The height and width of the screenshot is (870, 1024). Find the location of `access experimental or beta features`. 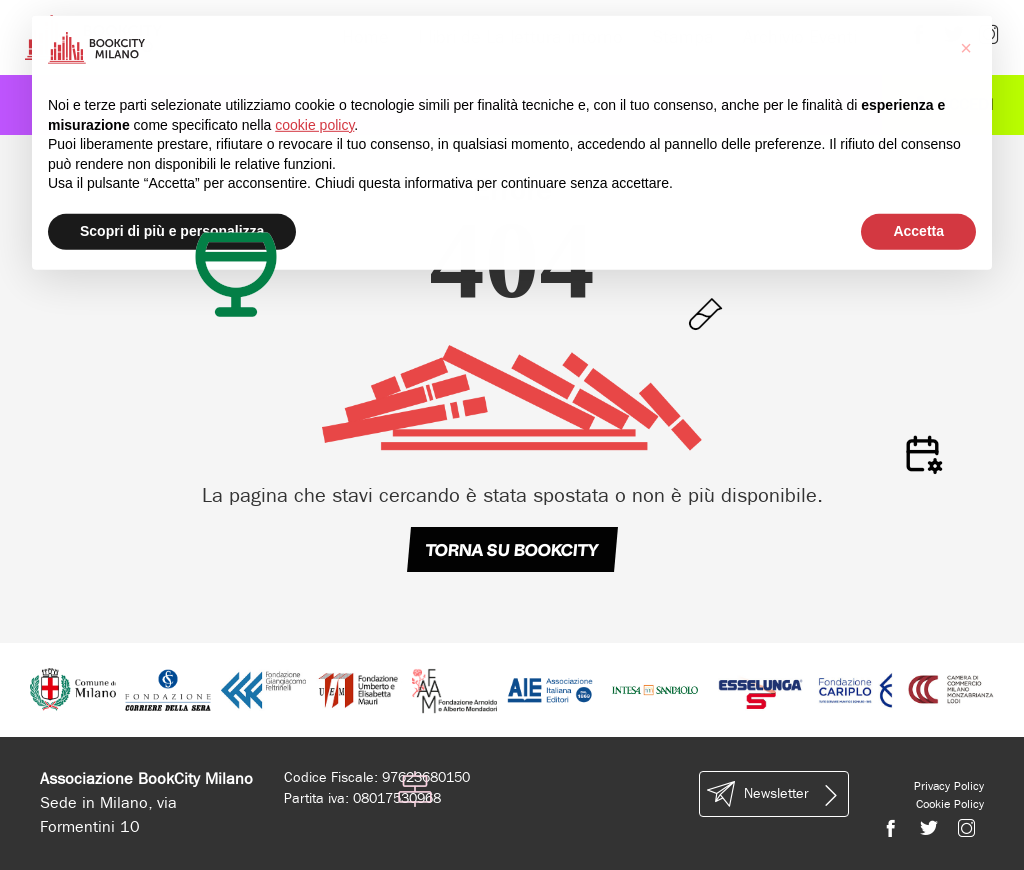

access experimental or beta features is located at coordinates (705, 314).